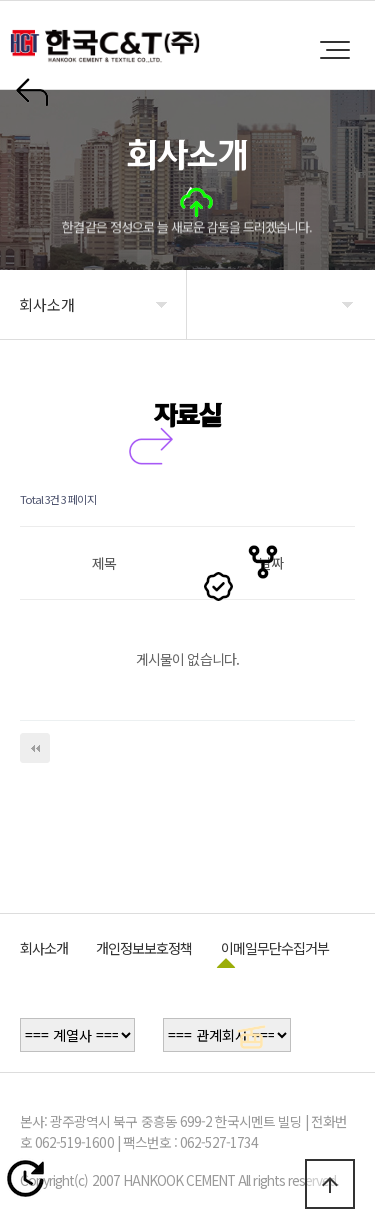  What do you see at coordinates (226, 963) in the screenshot?
I see `expand a collapsed section` at bounding box center [226, 963].